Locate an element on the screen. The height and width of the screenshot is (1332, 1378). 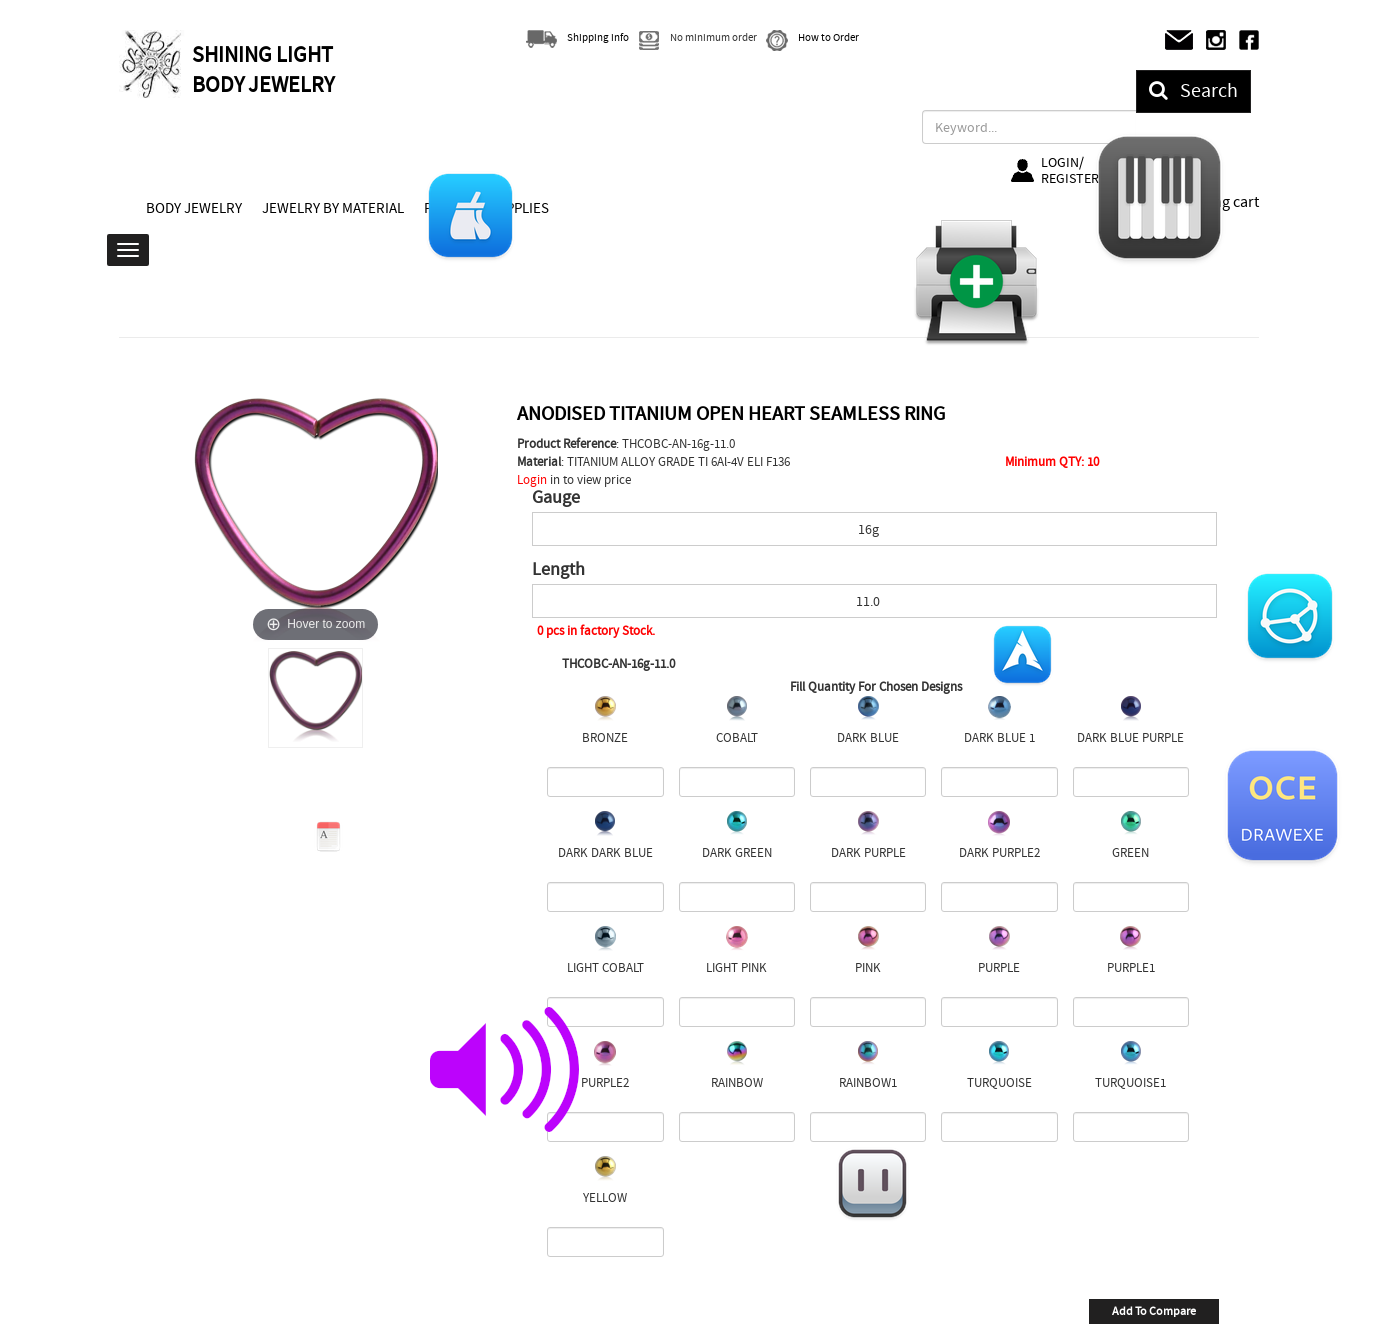
add a new printer to your system is located at coordinates (976, 281).